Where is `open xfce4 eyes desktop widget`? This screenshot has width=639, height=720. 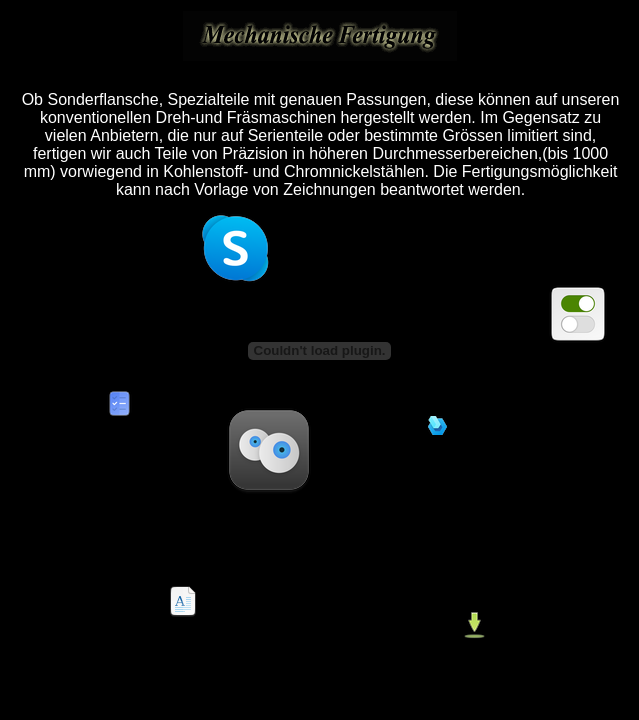
open xfce4 eyes desktop widget is located at coordinates (269, 450).